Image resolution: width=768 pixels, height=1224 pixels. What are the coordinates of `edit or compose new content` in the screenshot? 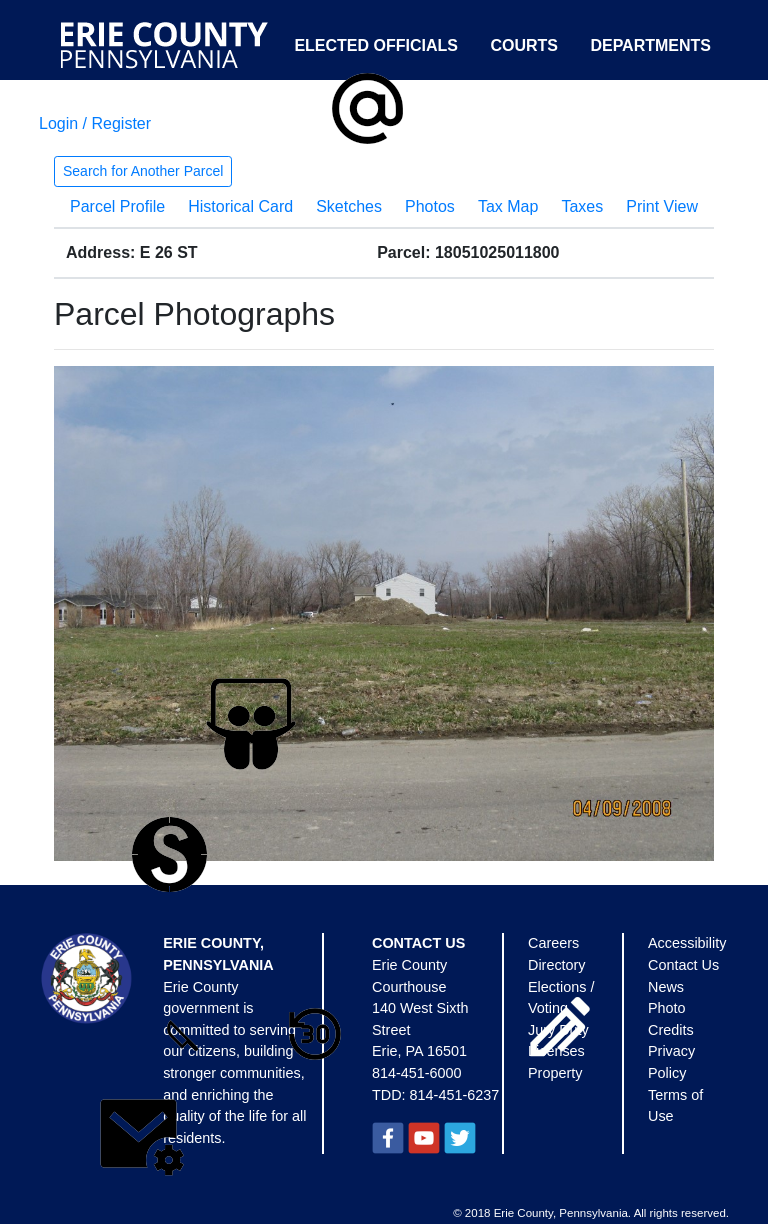 It's located at (559, 1028).